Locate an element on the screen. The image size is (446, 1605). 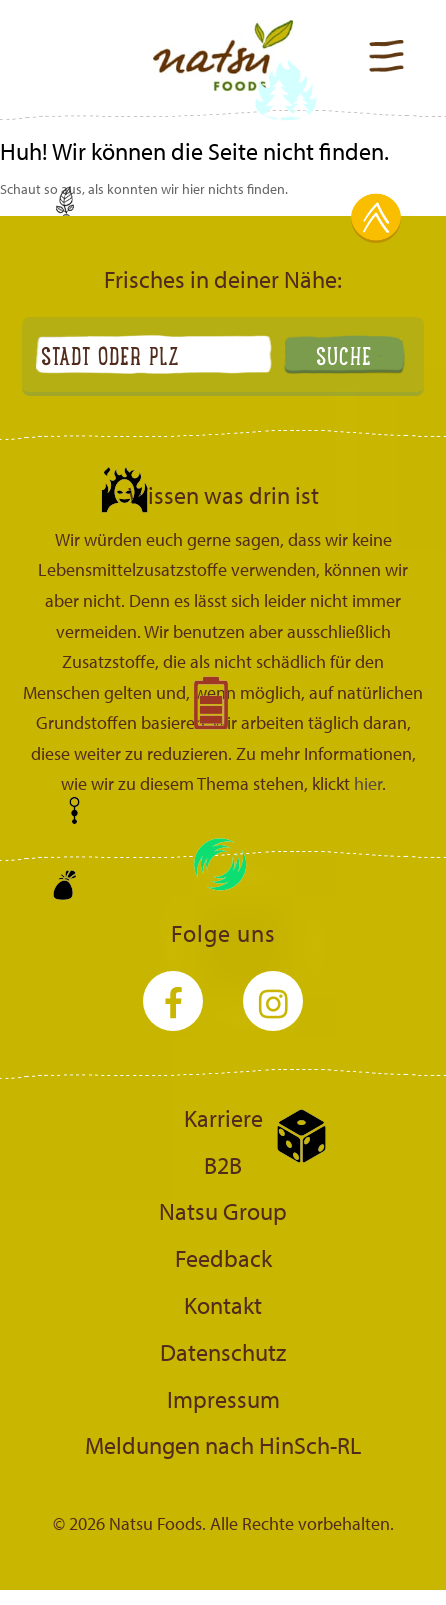
indicates sound or audio resonance effect is located at coordinates (220, 864).